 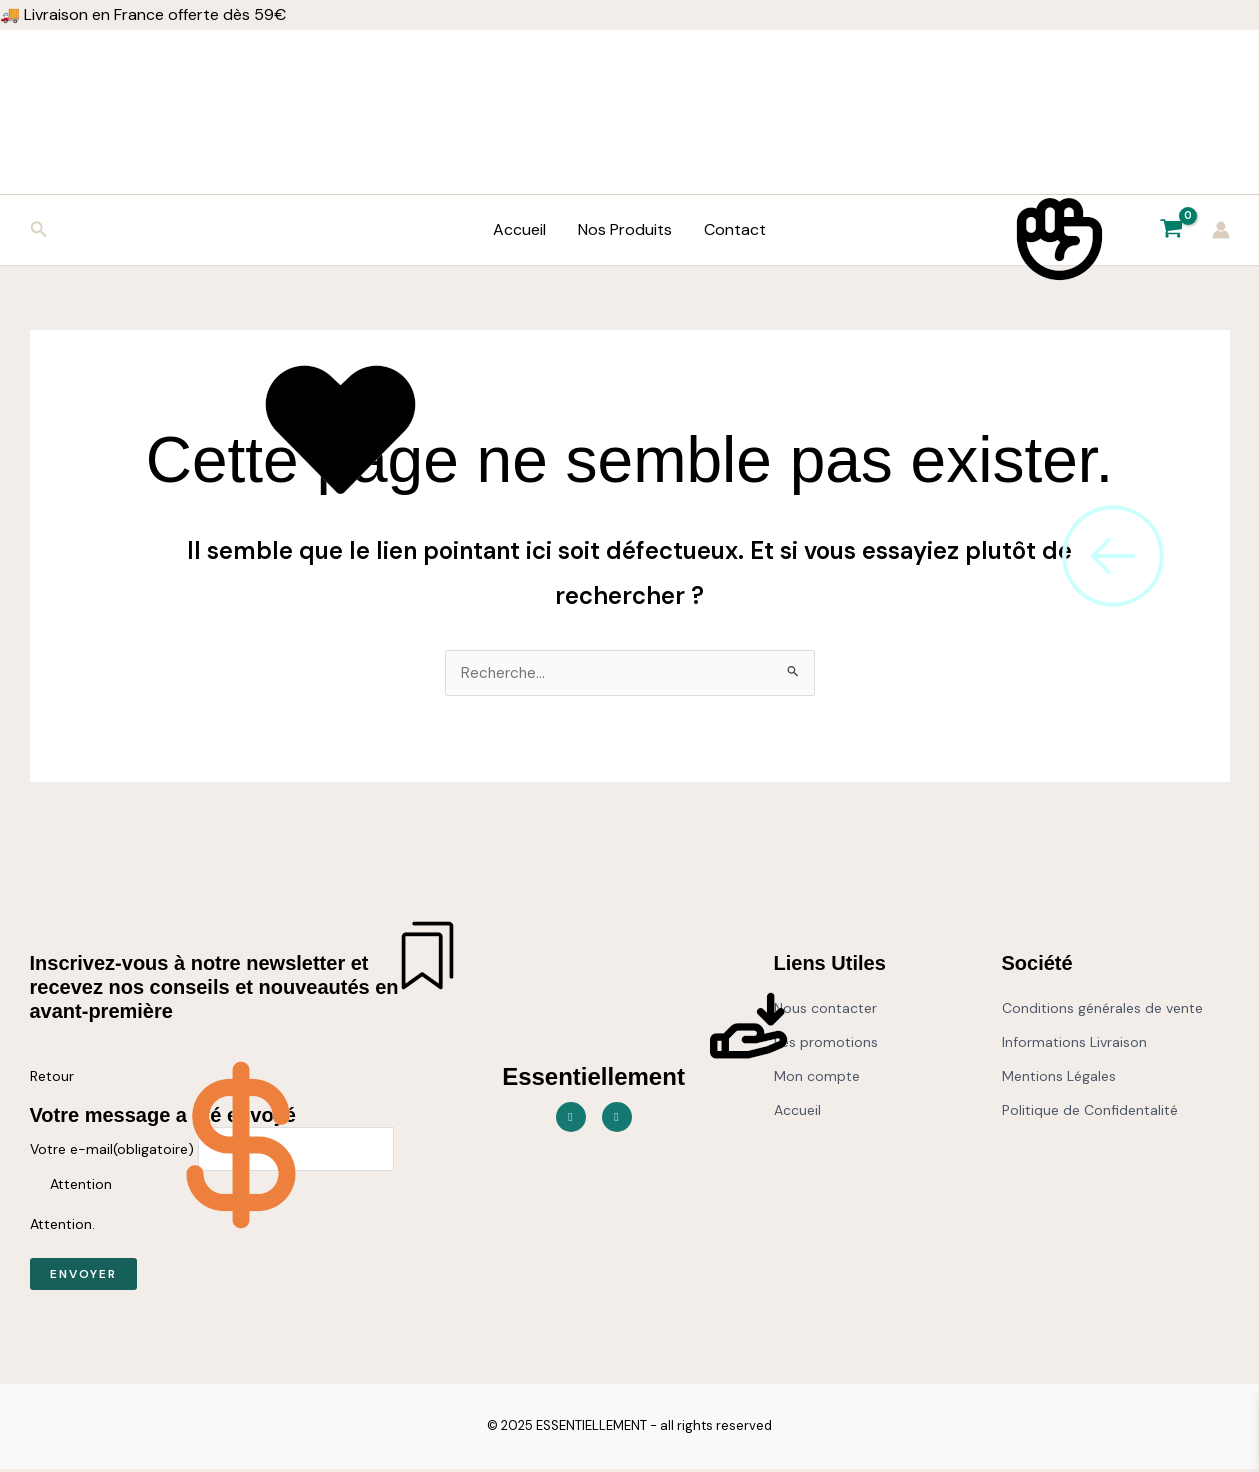 What do you see at coordinates (1059, 237) in the screenshot?
I see `indicates solidarity or support action` at bounding box center [1059, 237].